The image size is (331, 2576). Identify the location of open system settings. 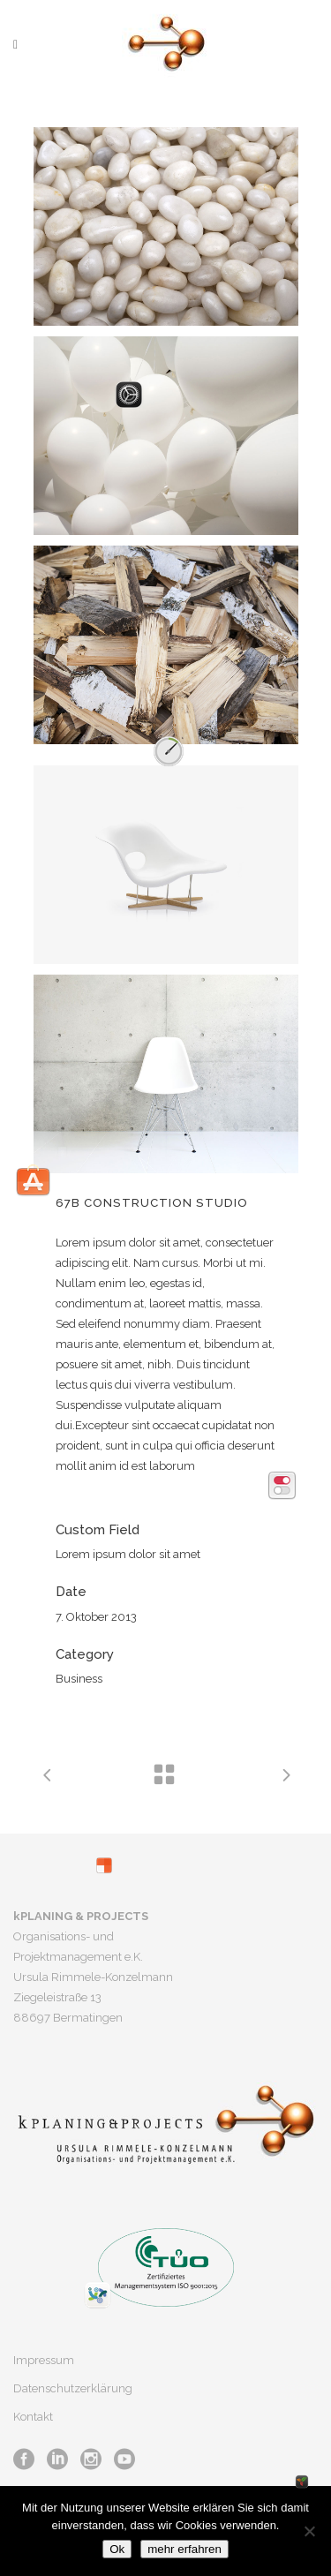
(129, 395).